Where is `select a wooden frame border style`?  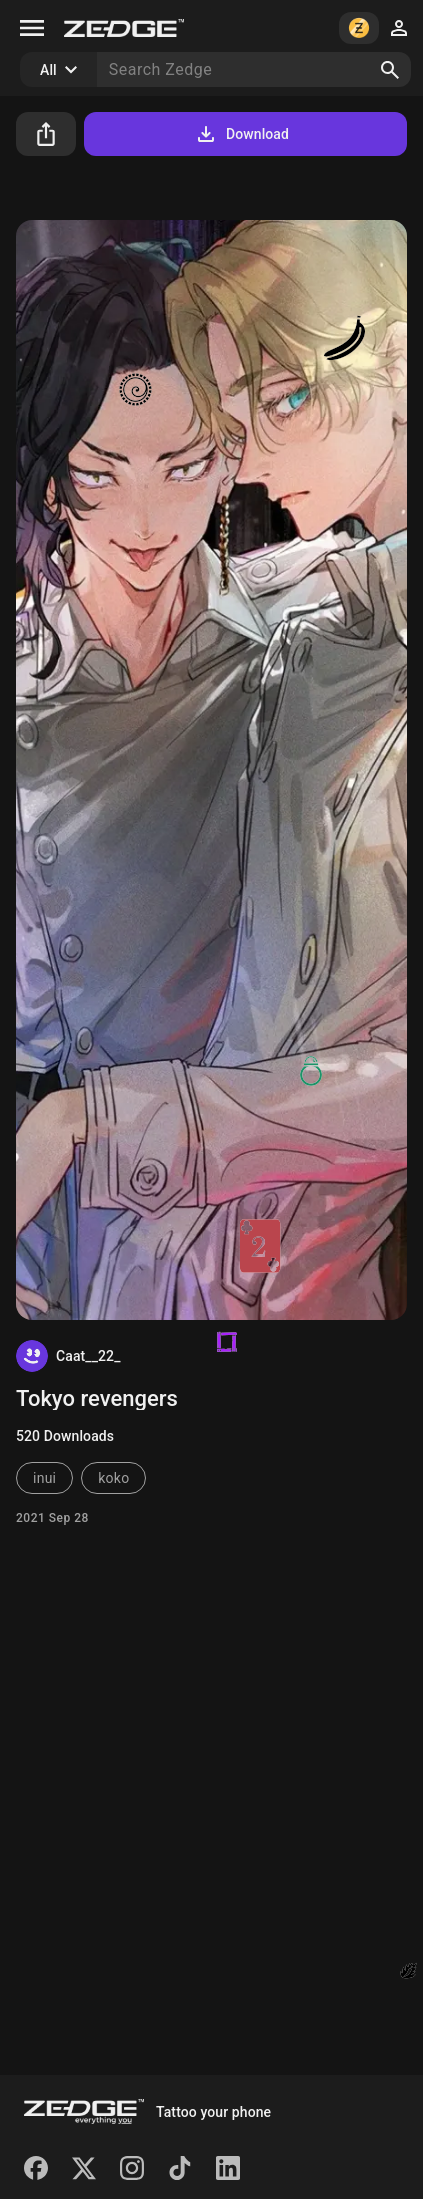 select a wooden frame border style is located at coordinates (227, 1342).